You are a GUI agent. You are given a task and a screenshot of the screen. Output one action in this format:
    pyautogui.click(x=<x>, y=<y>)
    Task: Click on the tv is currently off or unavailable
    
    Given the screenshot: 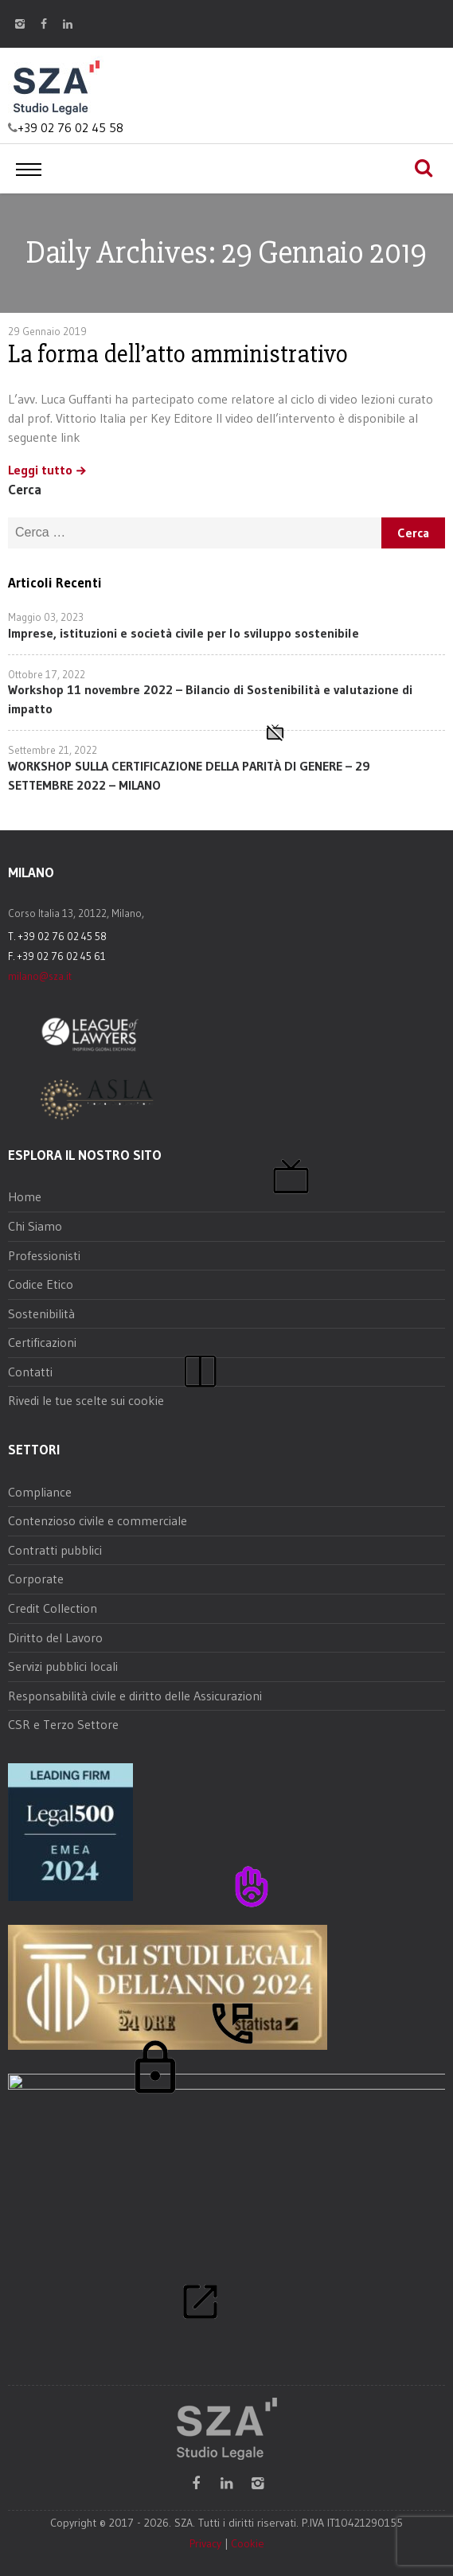 What is the action you would take?
    pyautogui.click(x=275, y=732)
    